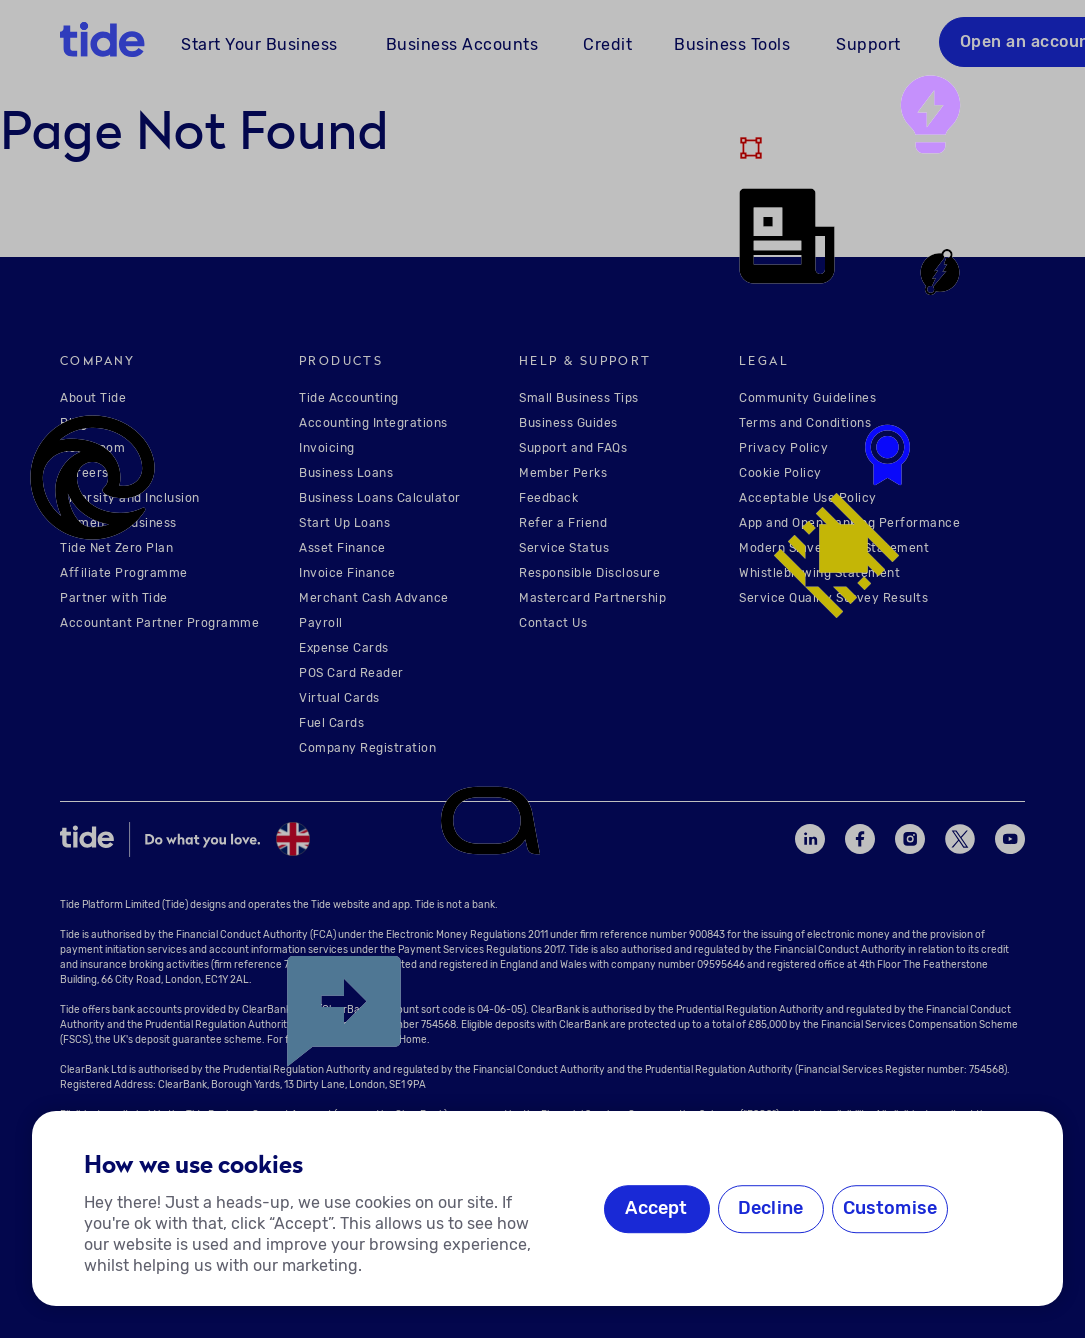  Describe the element at coordinates (787, 236) in the screenshot. I see `view news articles` at that location.